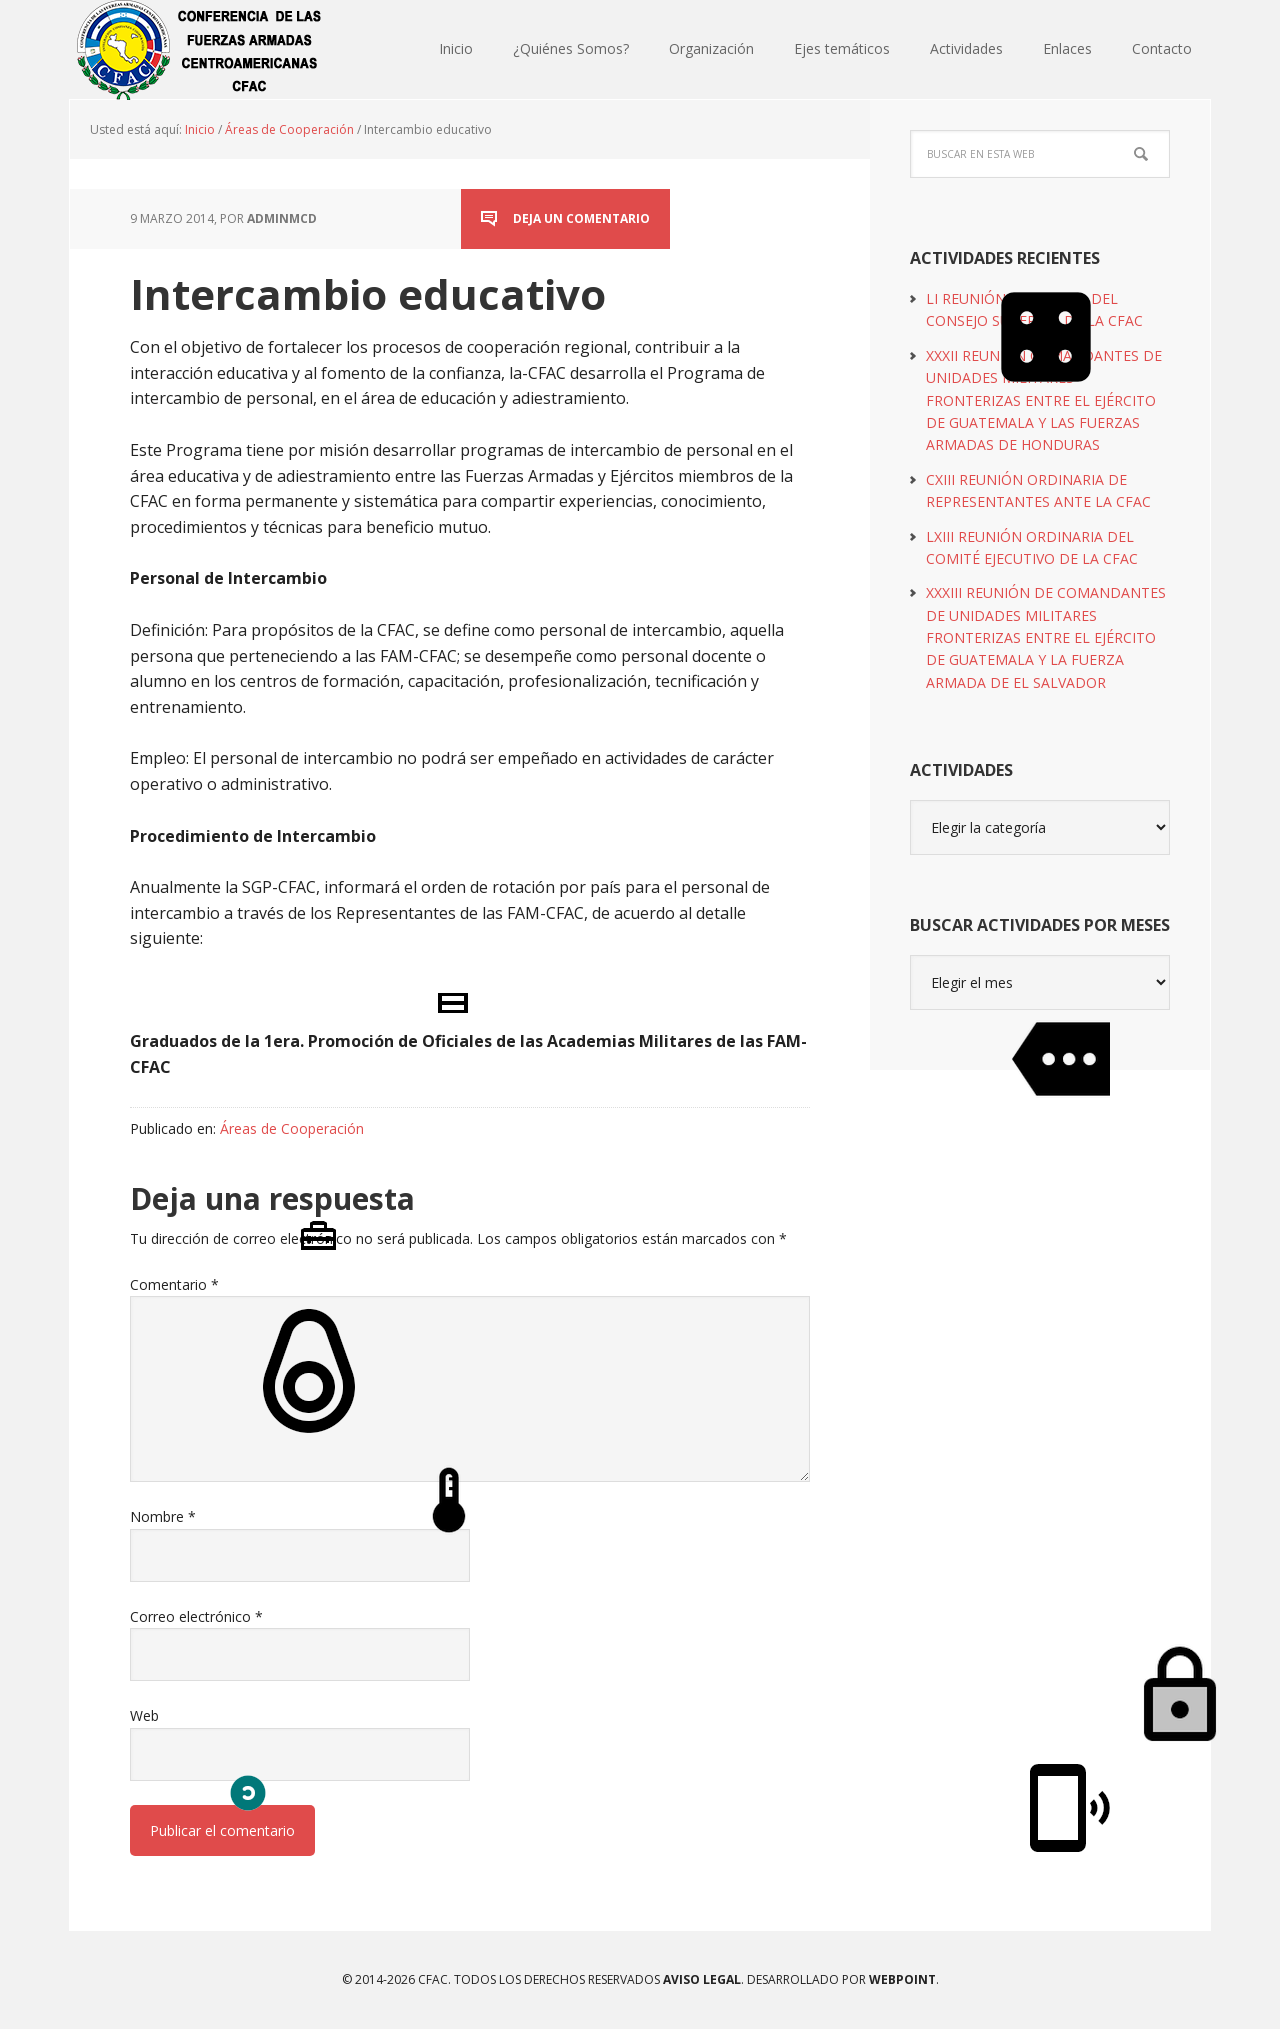 Image resolution: width=1280 pixels, height=2029 pixels. I want to click on adjust temperature settings, so click(449, 1500).